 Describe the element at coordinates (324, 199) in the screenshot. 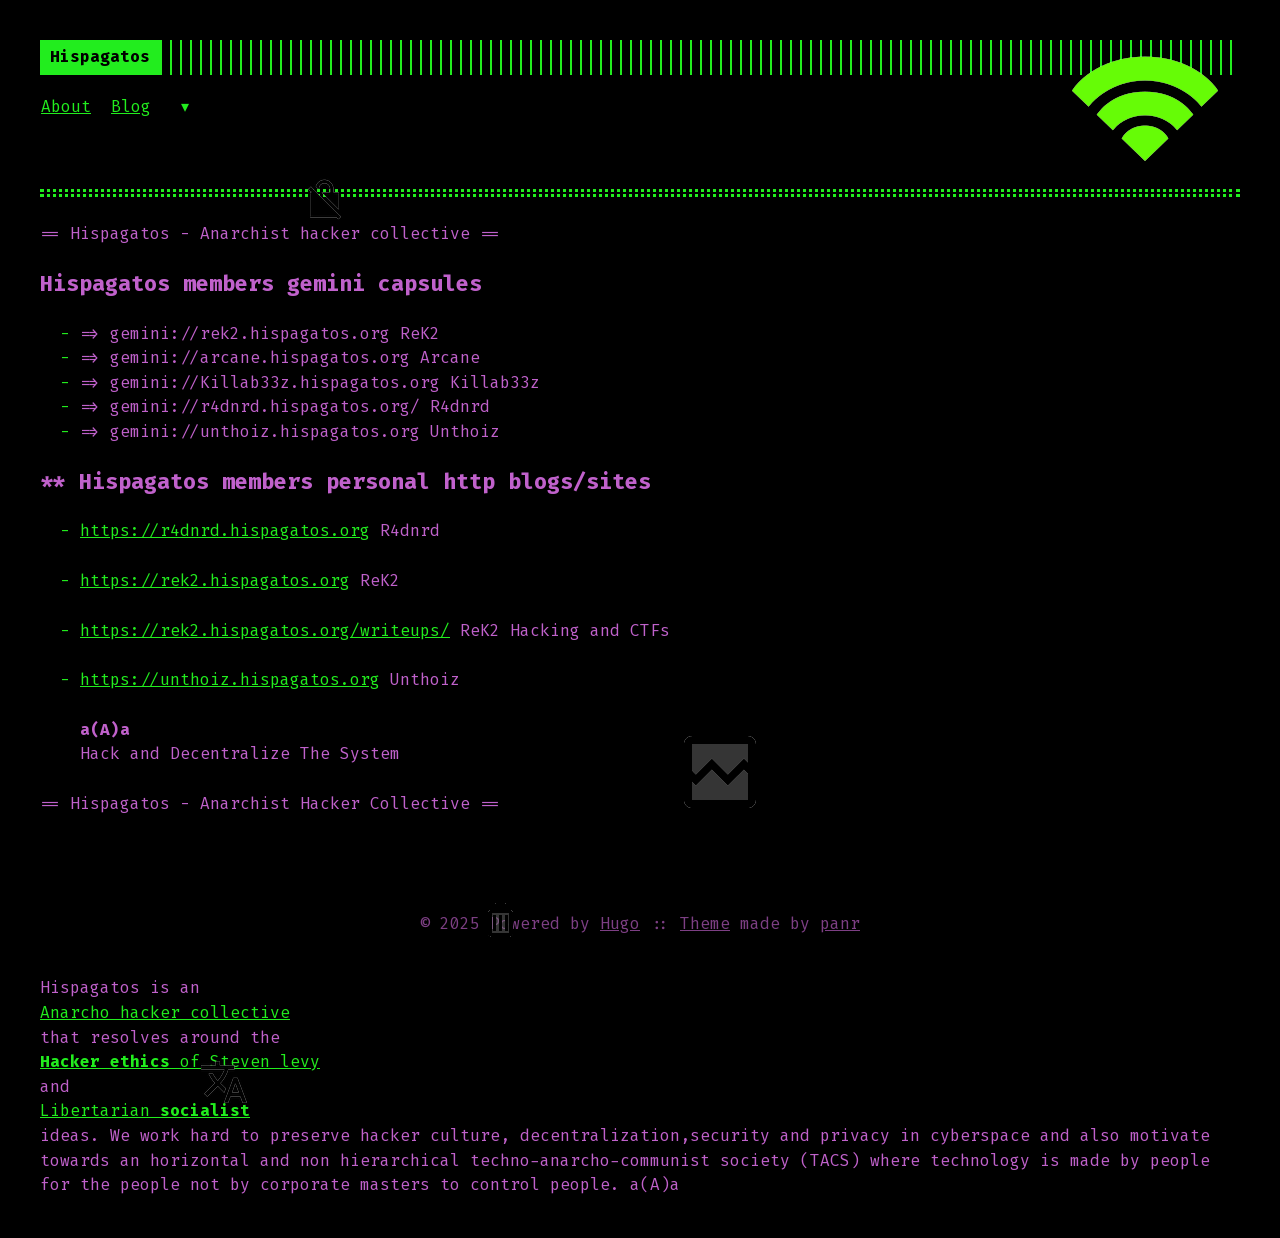

I see `indicates connection is not encrypted or secure` at that location.